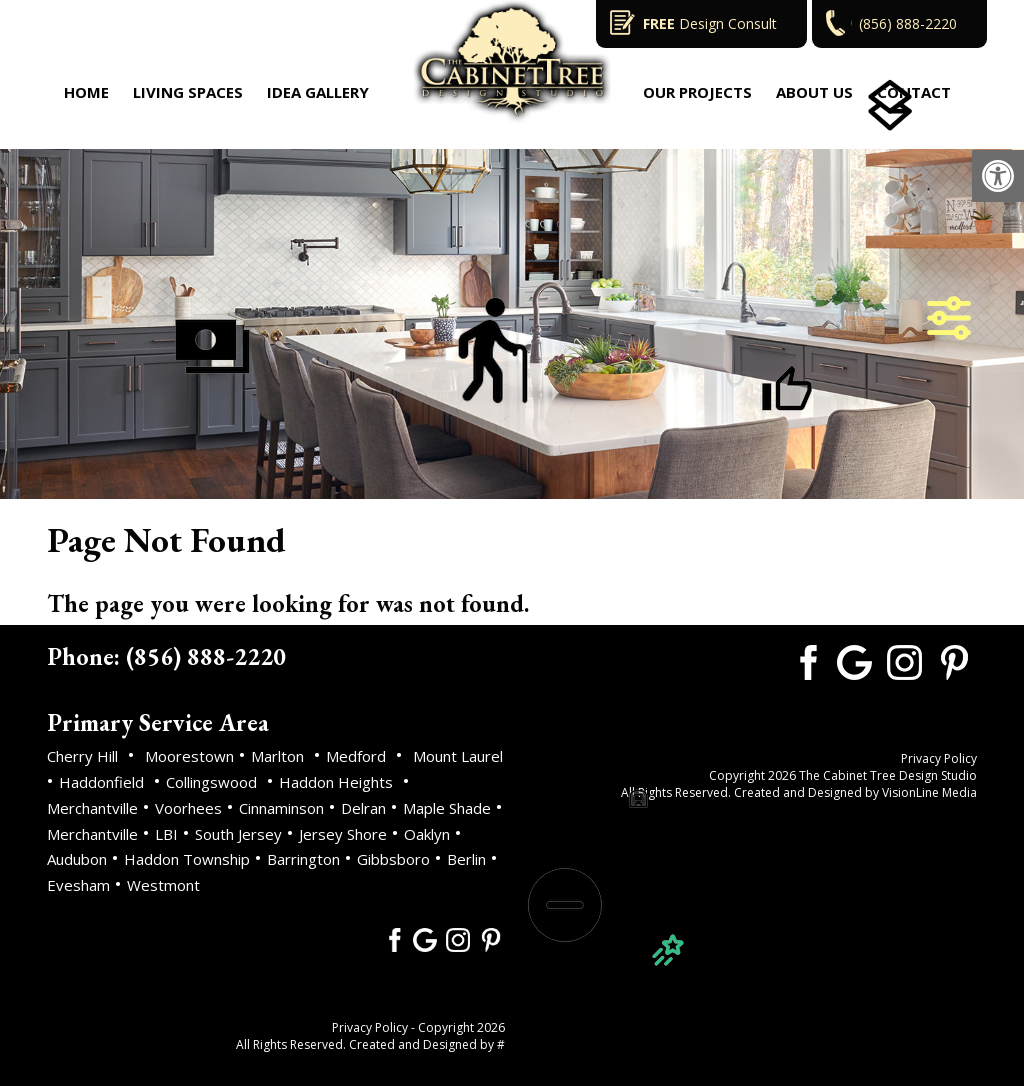  I want to click on access payment methods, so click(212, 346).